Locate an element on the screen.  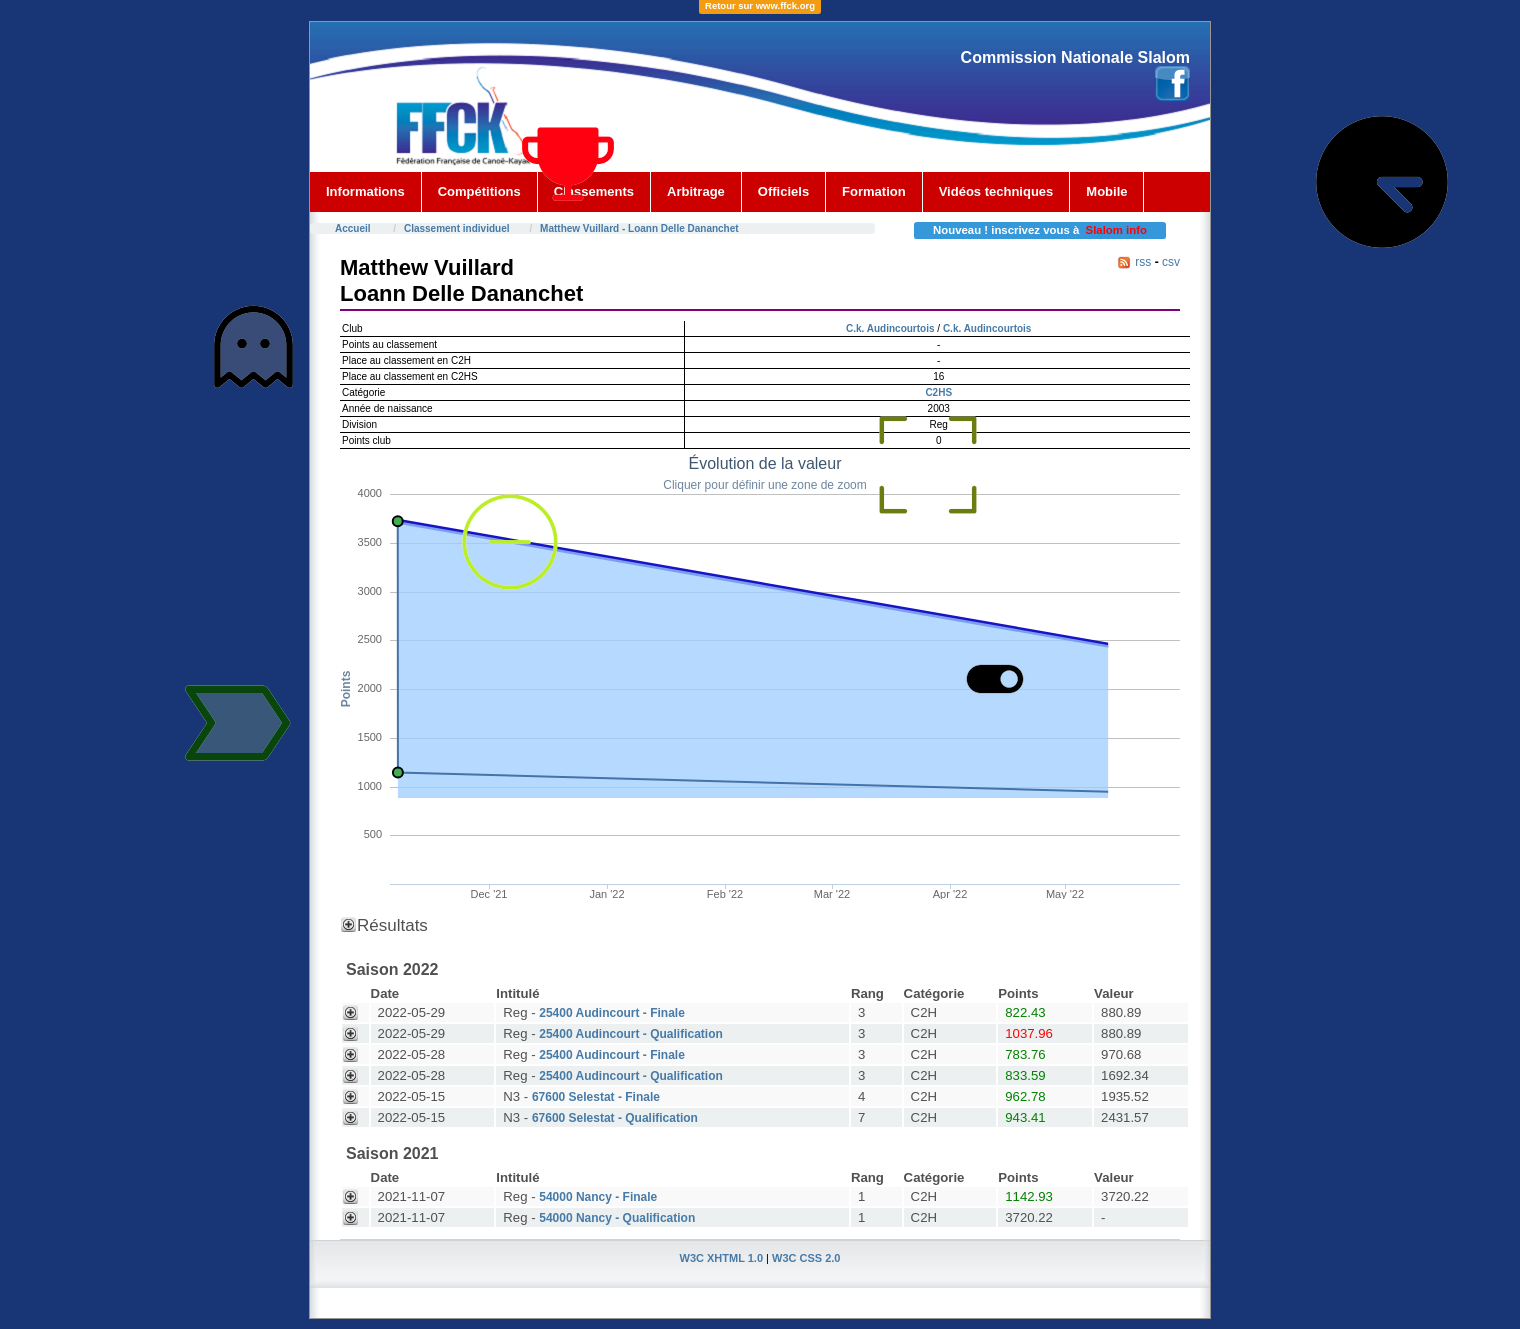
expand to fullscreen mode is located at coordinates (928, 465).